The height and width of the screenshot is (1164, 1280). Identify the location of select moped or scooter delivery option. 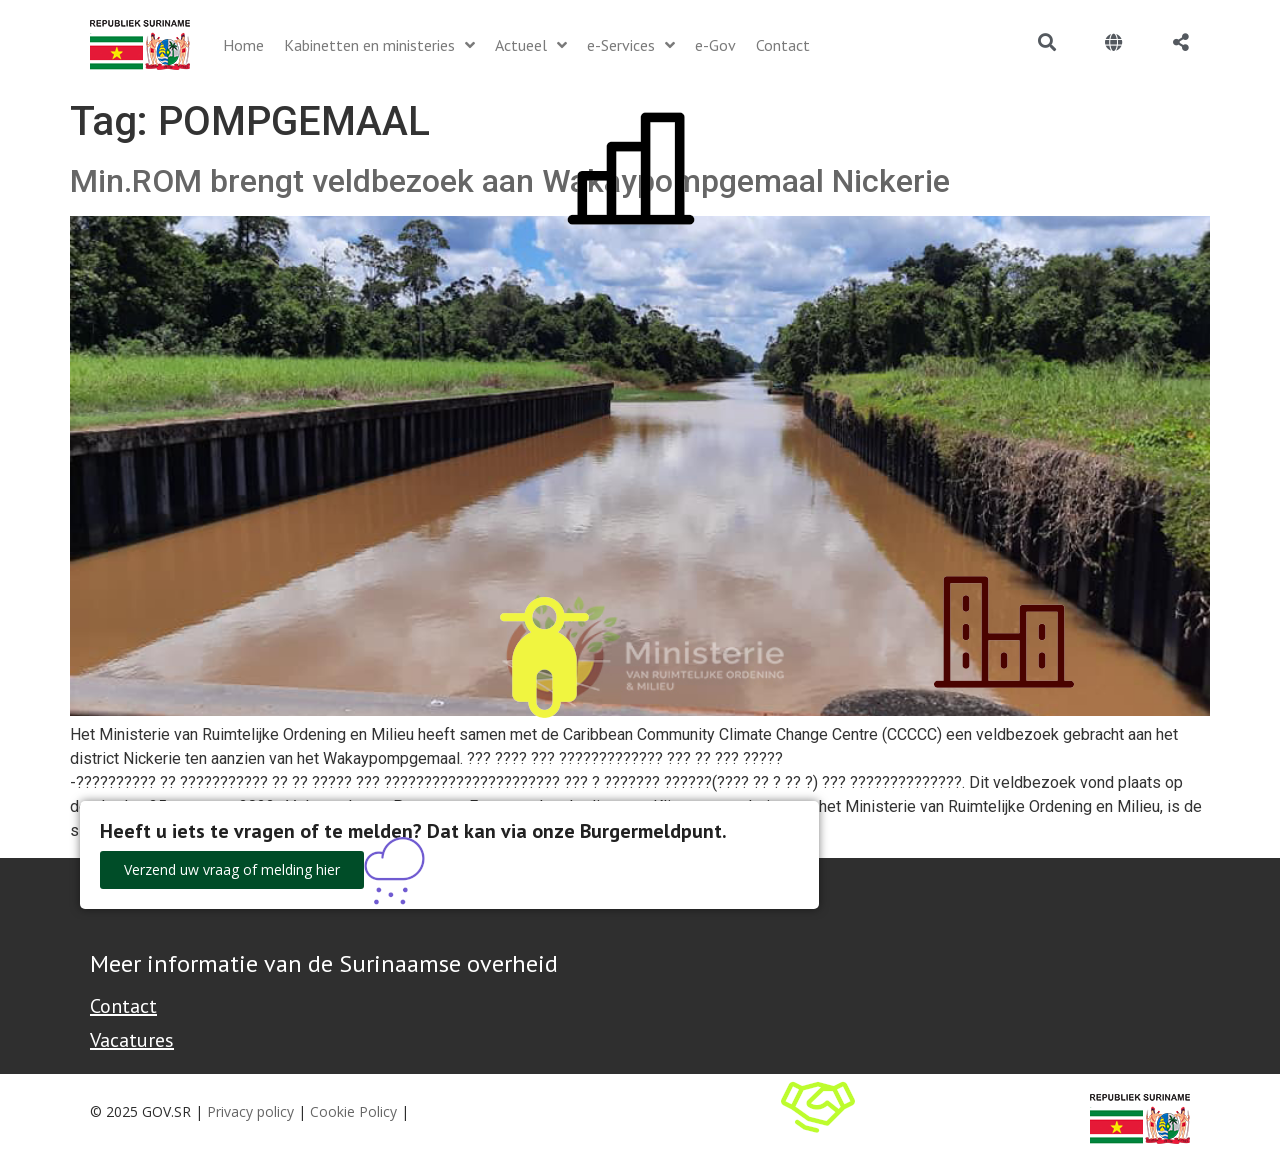
(544, 657).